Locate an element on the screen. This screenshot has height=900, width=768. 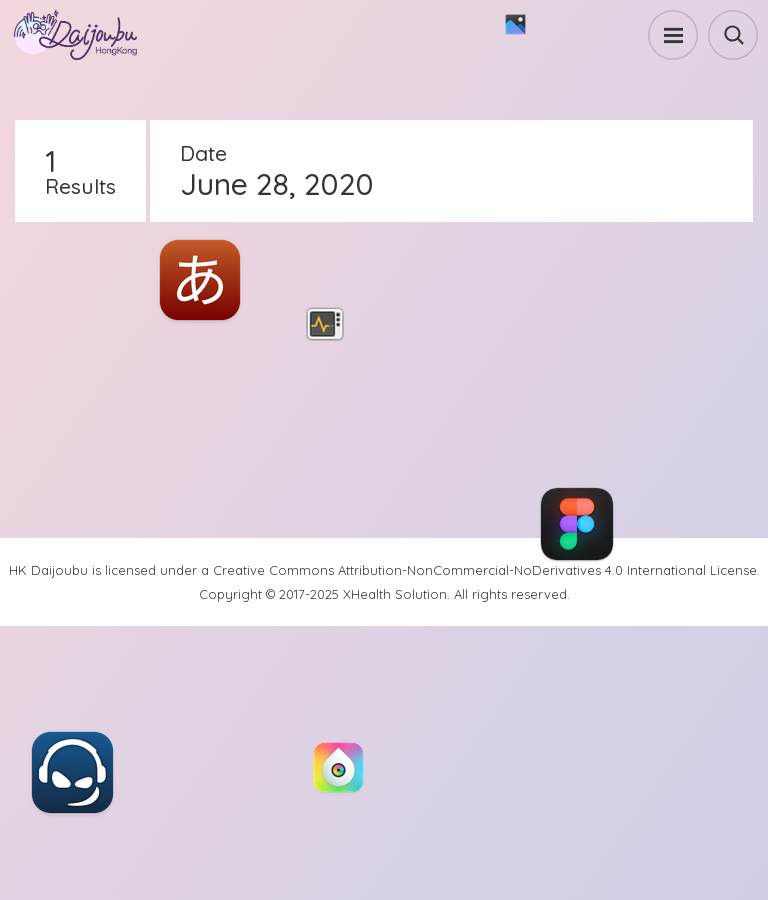
open color preferences settings is located at coordinates (338, 767).